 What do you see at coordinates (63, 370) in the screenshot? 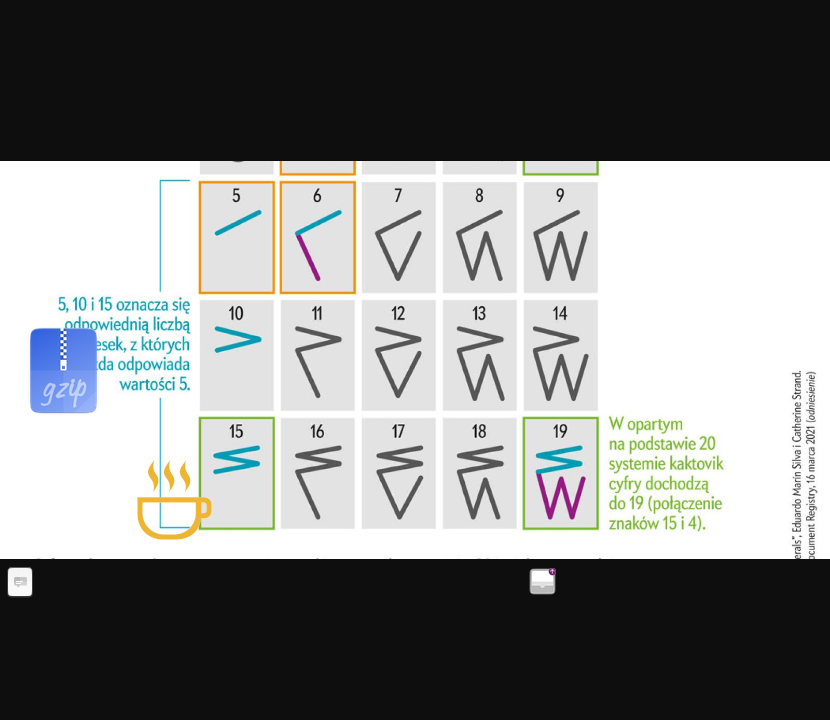
I see `a gzip compressed archive file` at bounding box center [63, 370].